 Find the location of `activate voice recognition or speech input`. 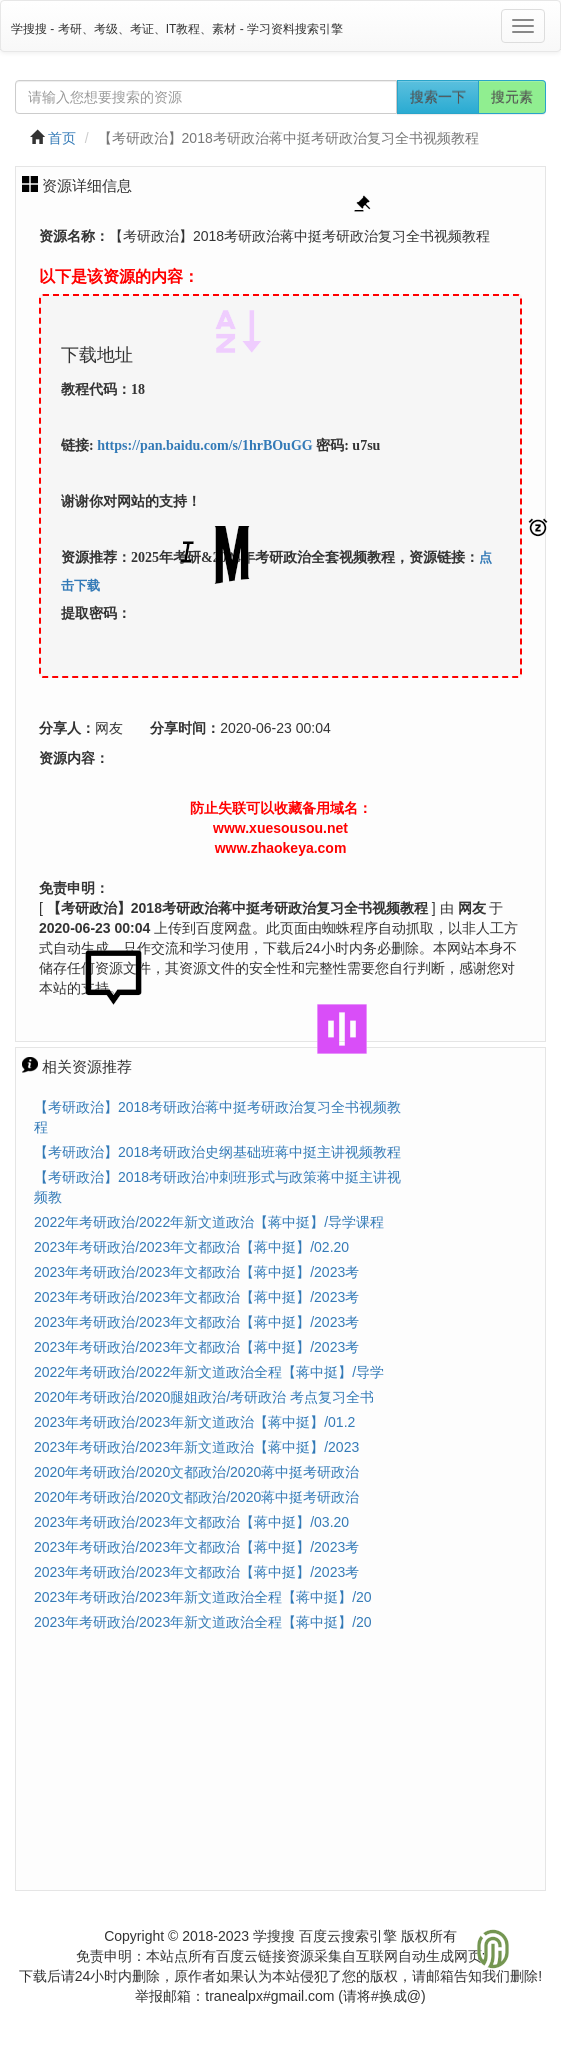

activate voice recognition or speech input is located at coordinates (342, 1029).